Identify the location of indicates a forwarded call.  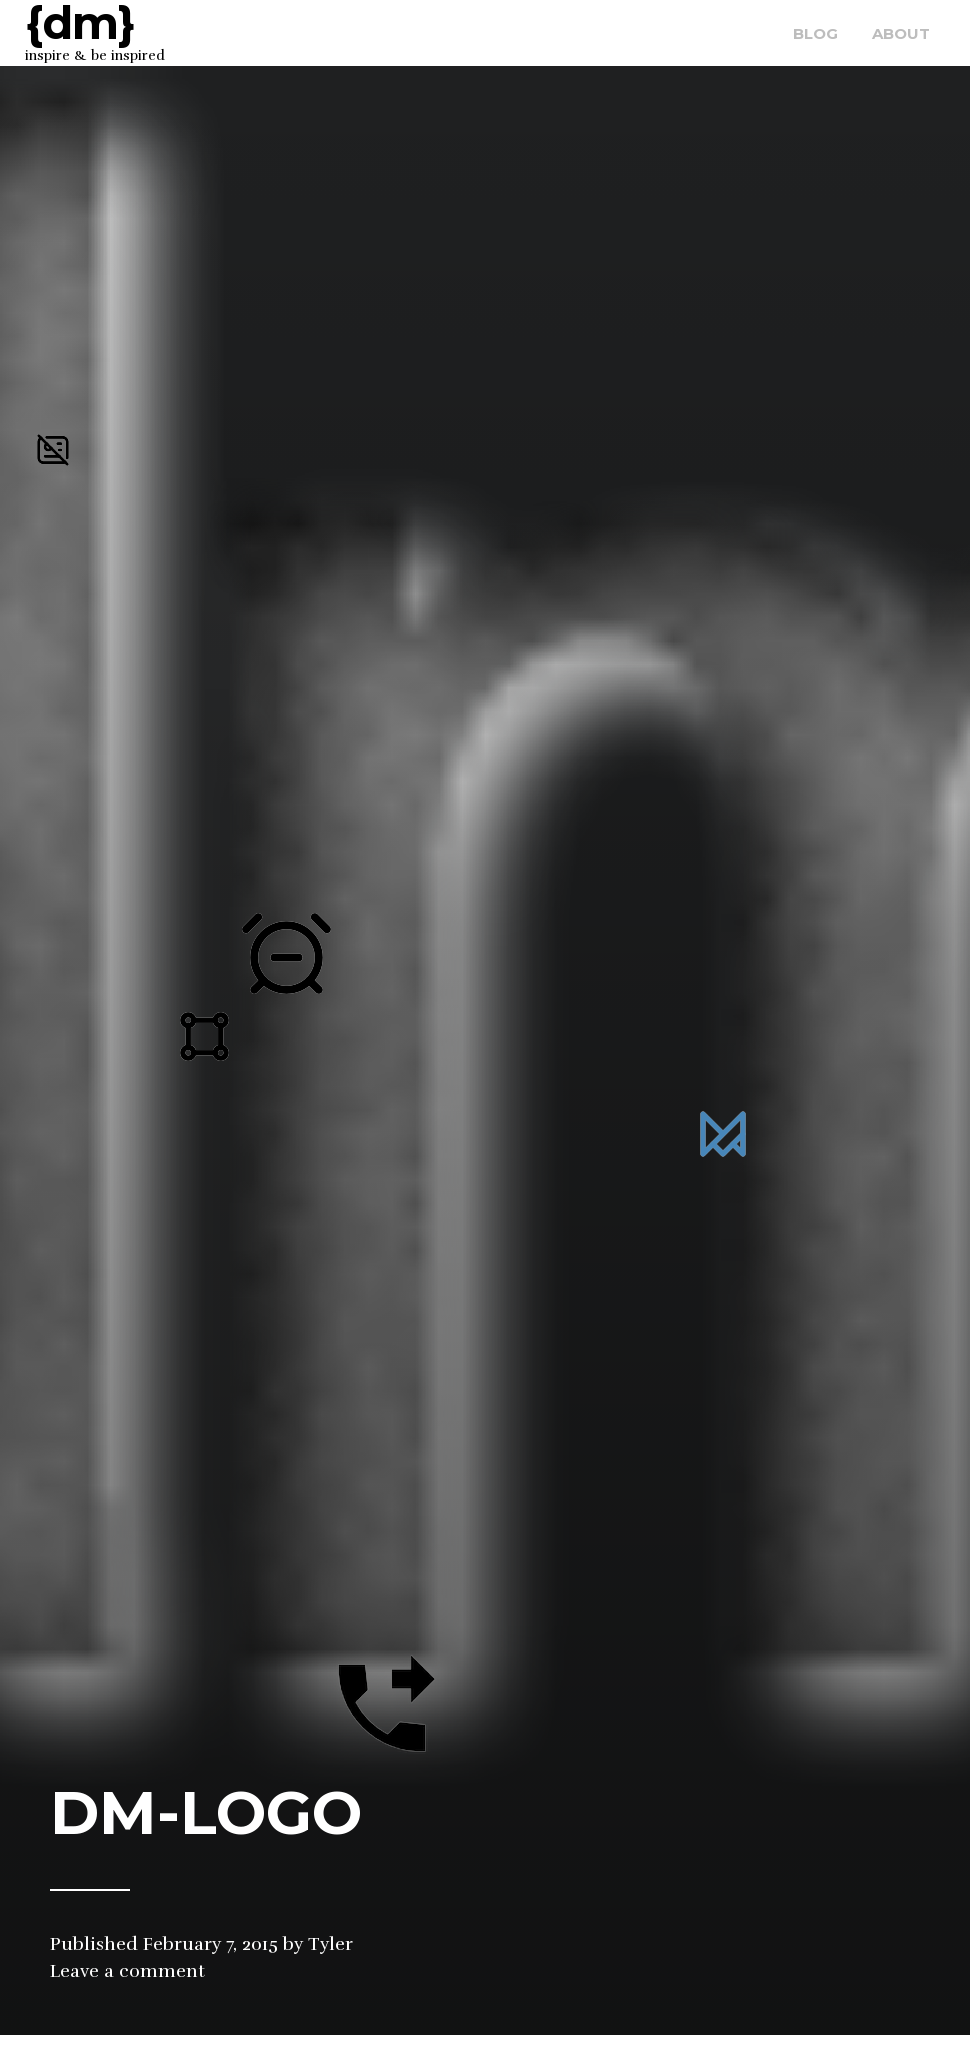
(382, 1708).